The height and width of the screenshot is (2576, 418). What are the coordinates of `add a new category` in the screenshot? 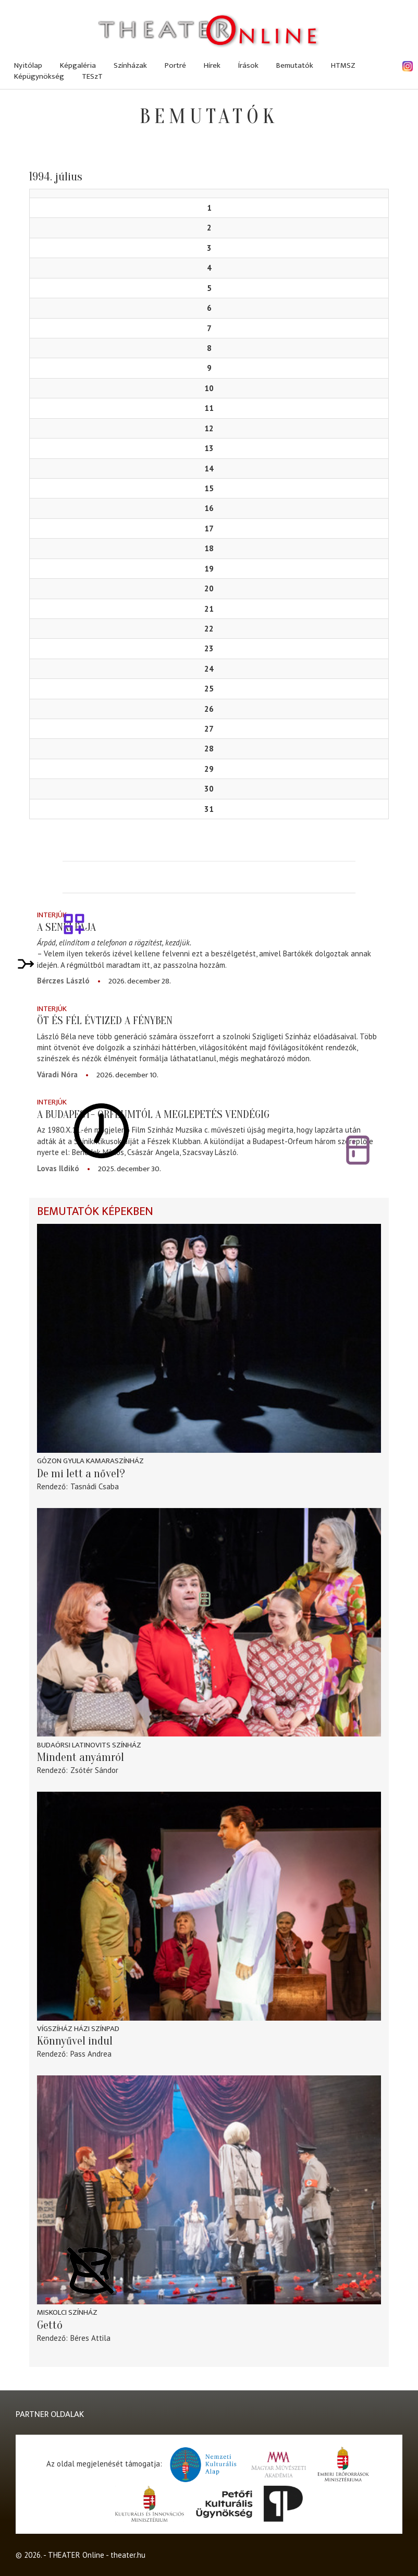 It's located at (74, 924).